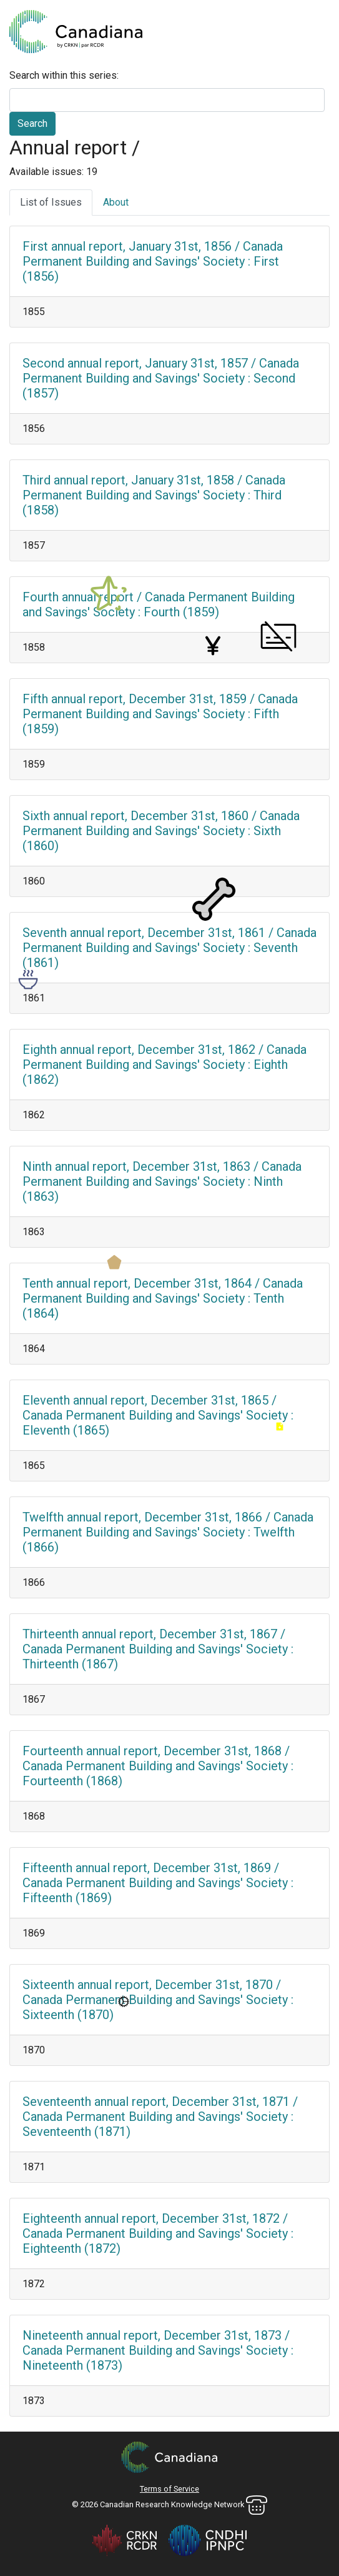 The height and width of the screenshot is (2576, 339). What do you see at coordinates (280, 1426) in the screenshot?
I see `create a new file` at bounding box center [280, 1426].